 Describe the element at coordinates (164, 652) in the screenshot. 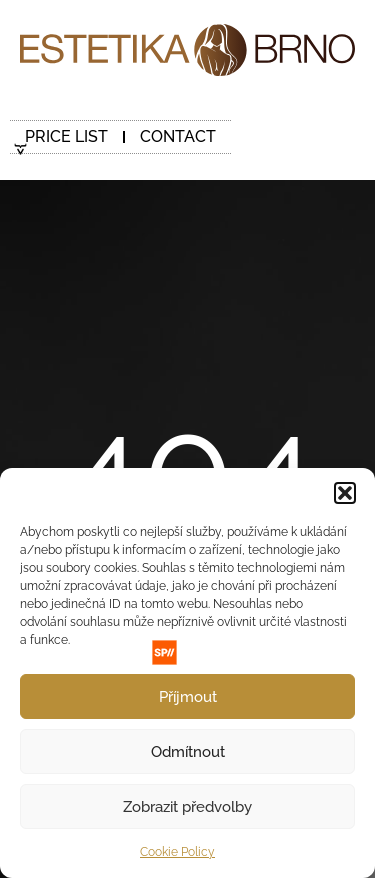

I see `stackpath company logo` at that location.